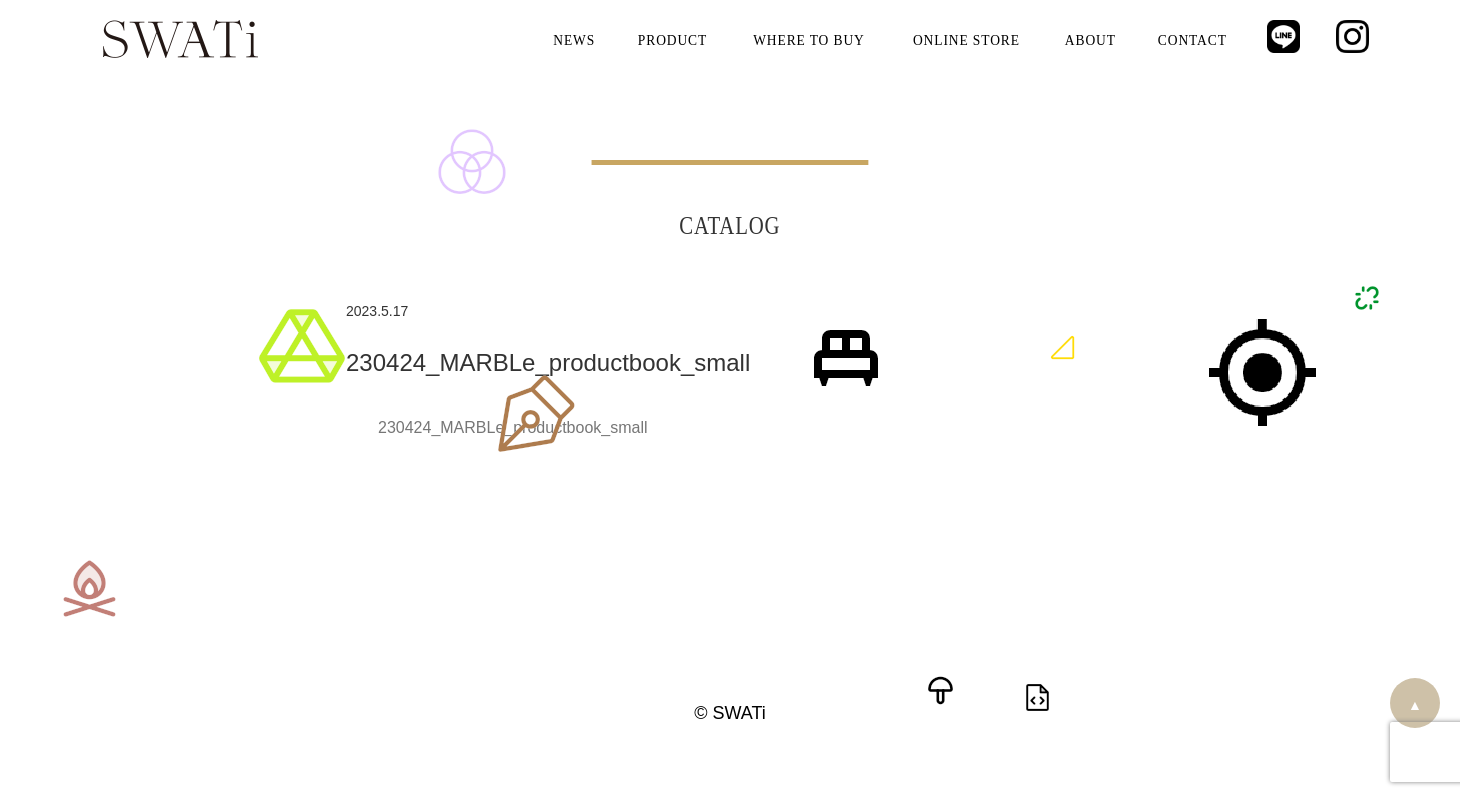 This screenshot has width=1460, height=796. Describe the element at coordinates (472, 163) in the screenshot. I see `view overlapping categories or sets` at that location.